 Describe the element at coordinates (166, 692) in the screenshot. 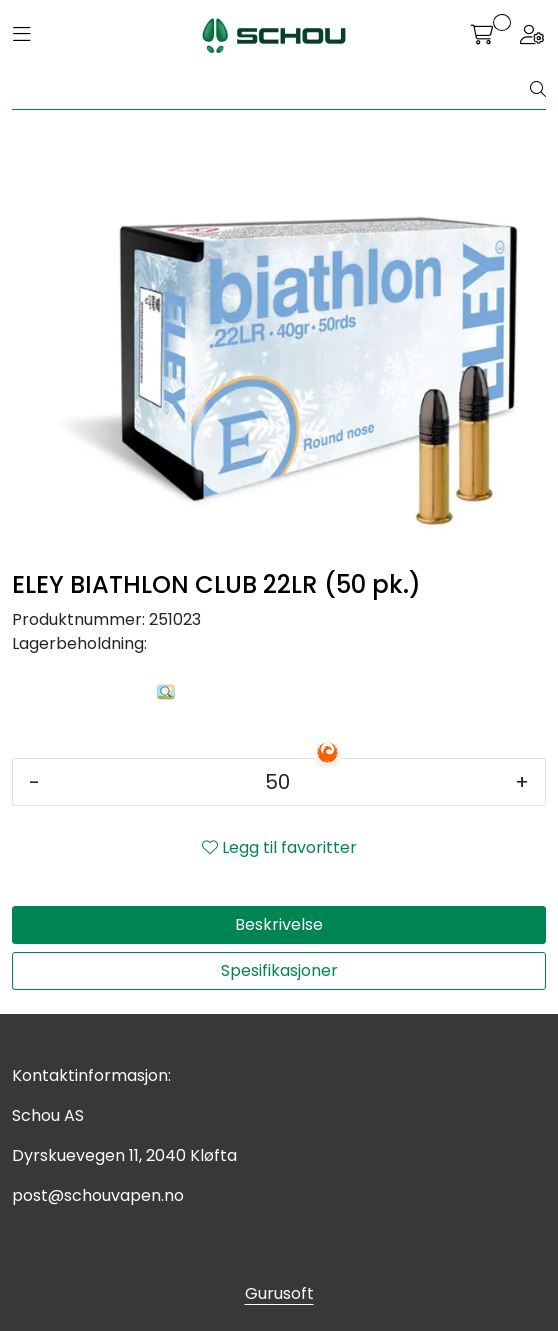

I see `open image viewer application` at that location.